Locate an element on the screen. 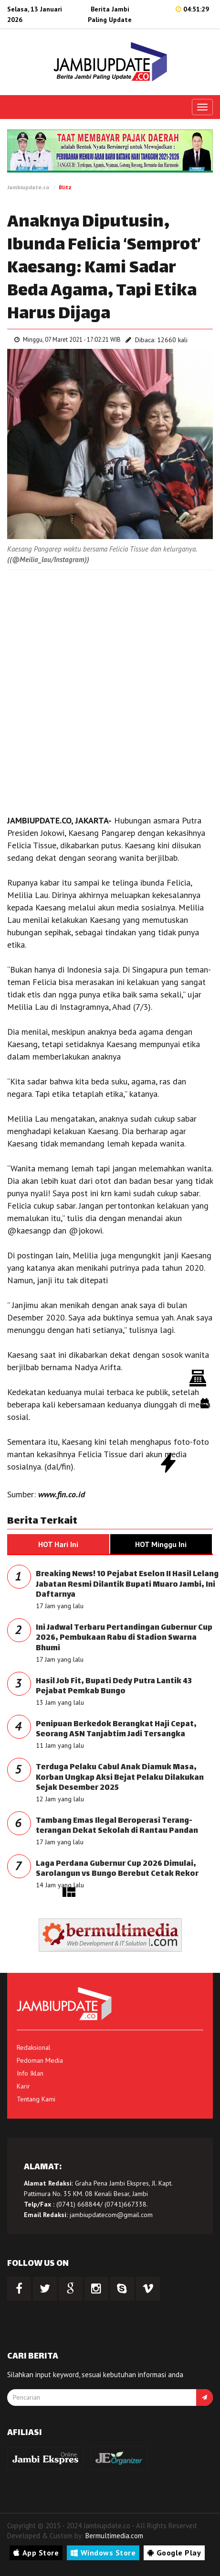  toggle flash on for camera is located at coordinates (168, 1462).